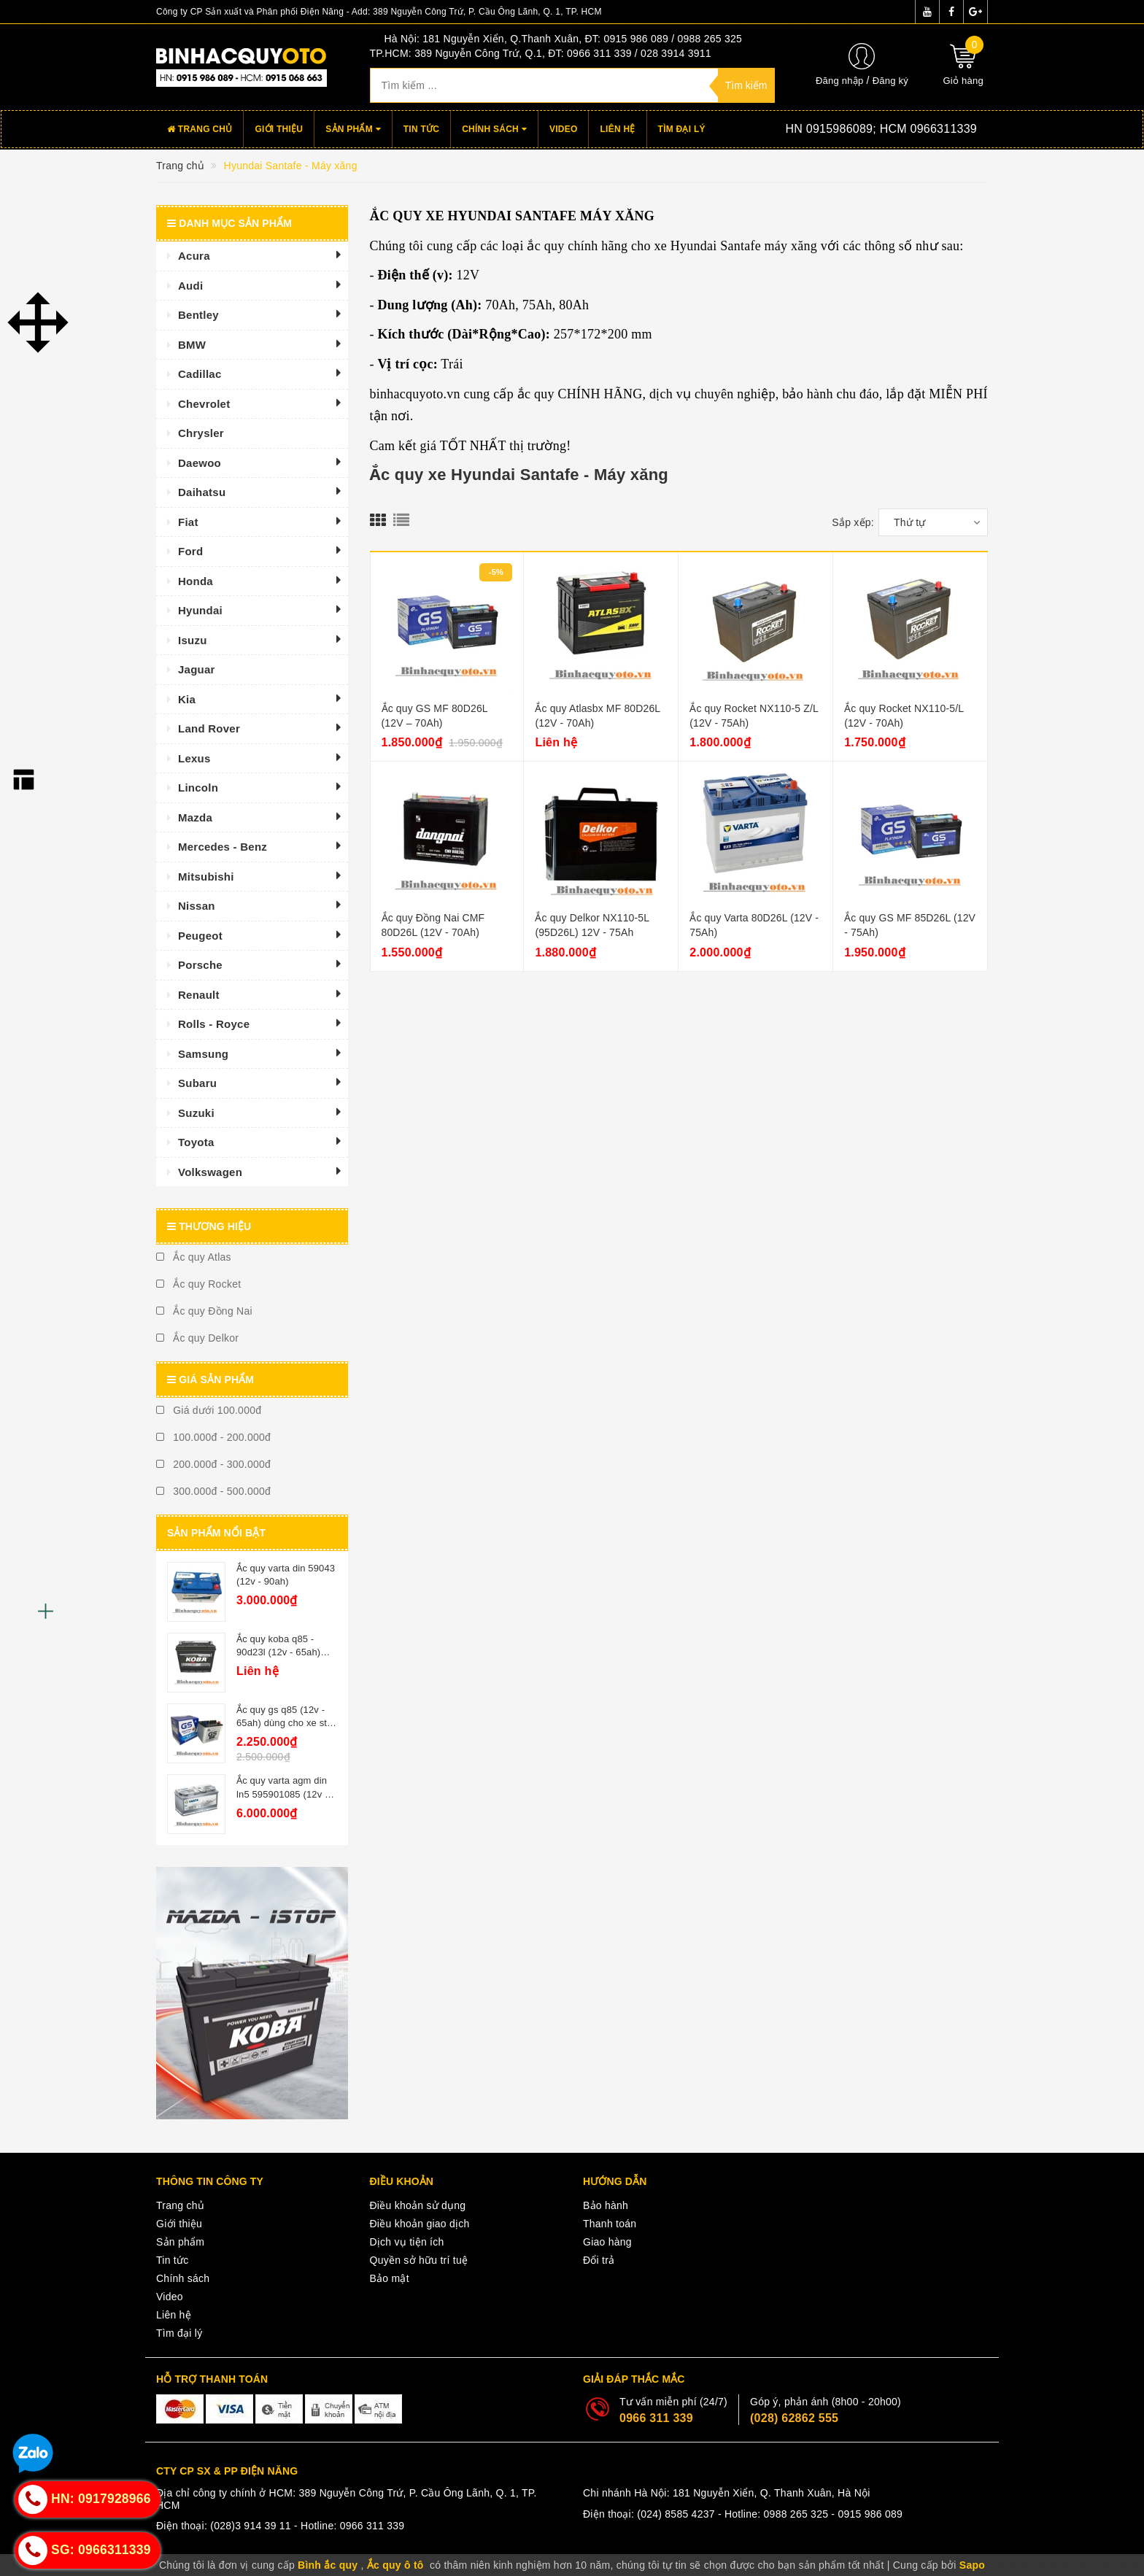 The height and width of the screenshot is (2576, 1144). What do you see at coordinates (38, 322) in the screenshot?
I see `drag to reposition element` at bounding box center [38, 322].